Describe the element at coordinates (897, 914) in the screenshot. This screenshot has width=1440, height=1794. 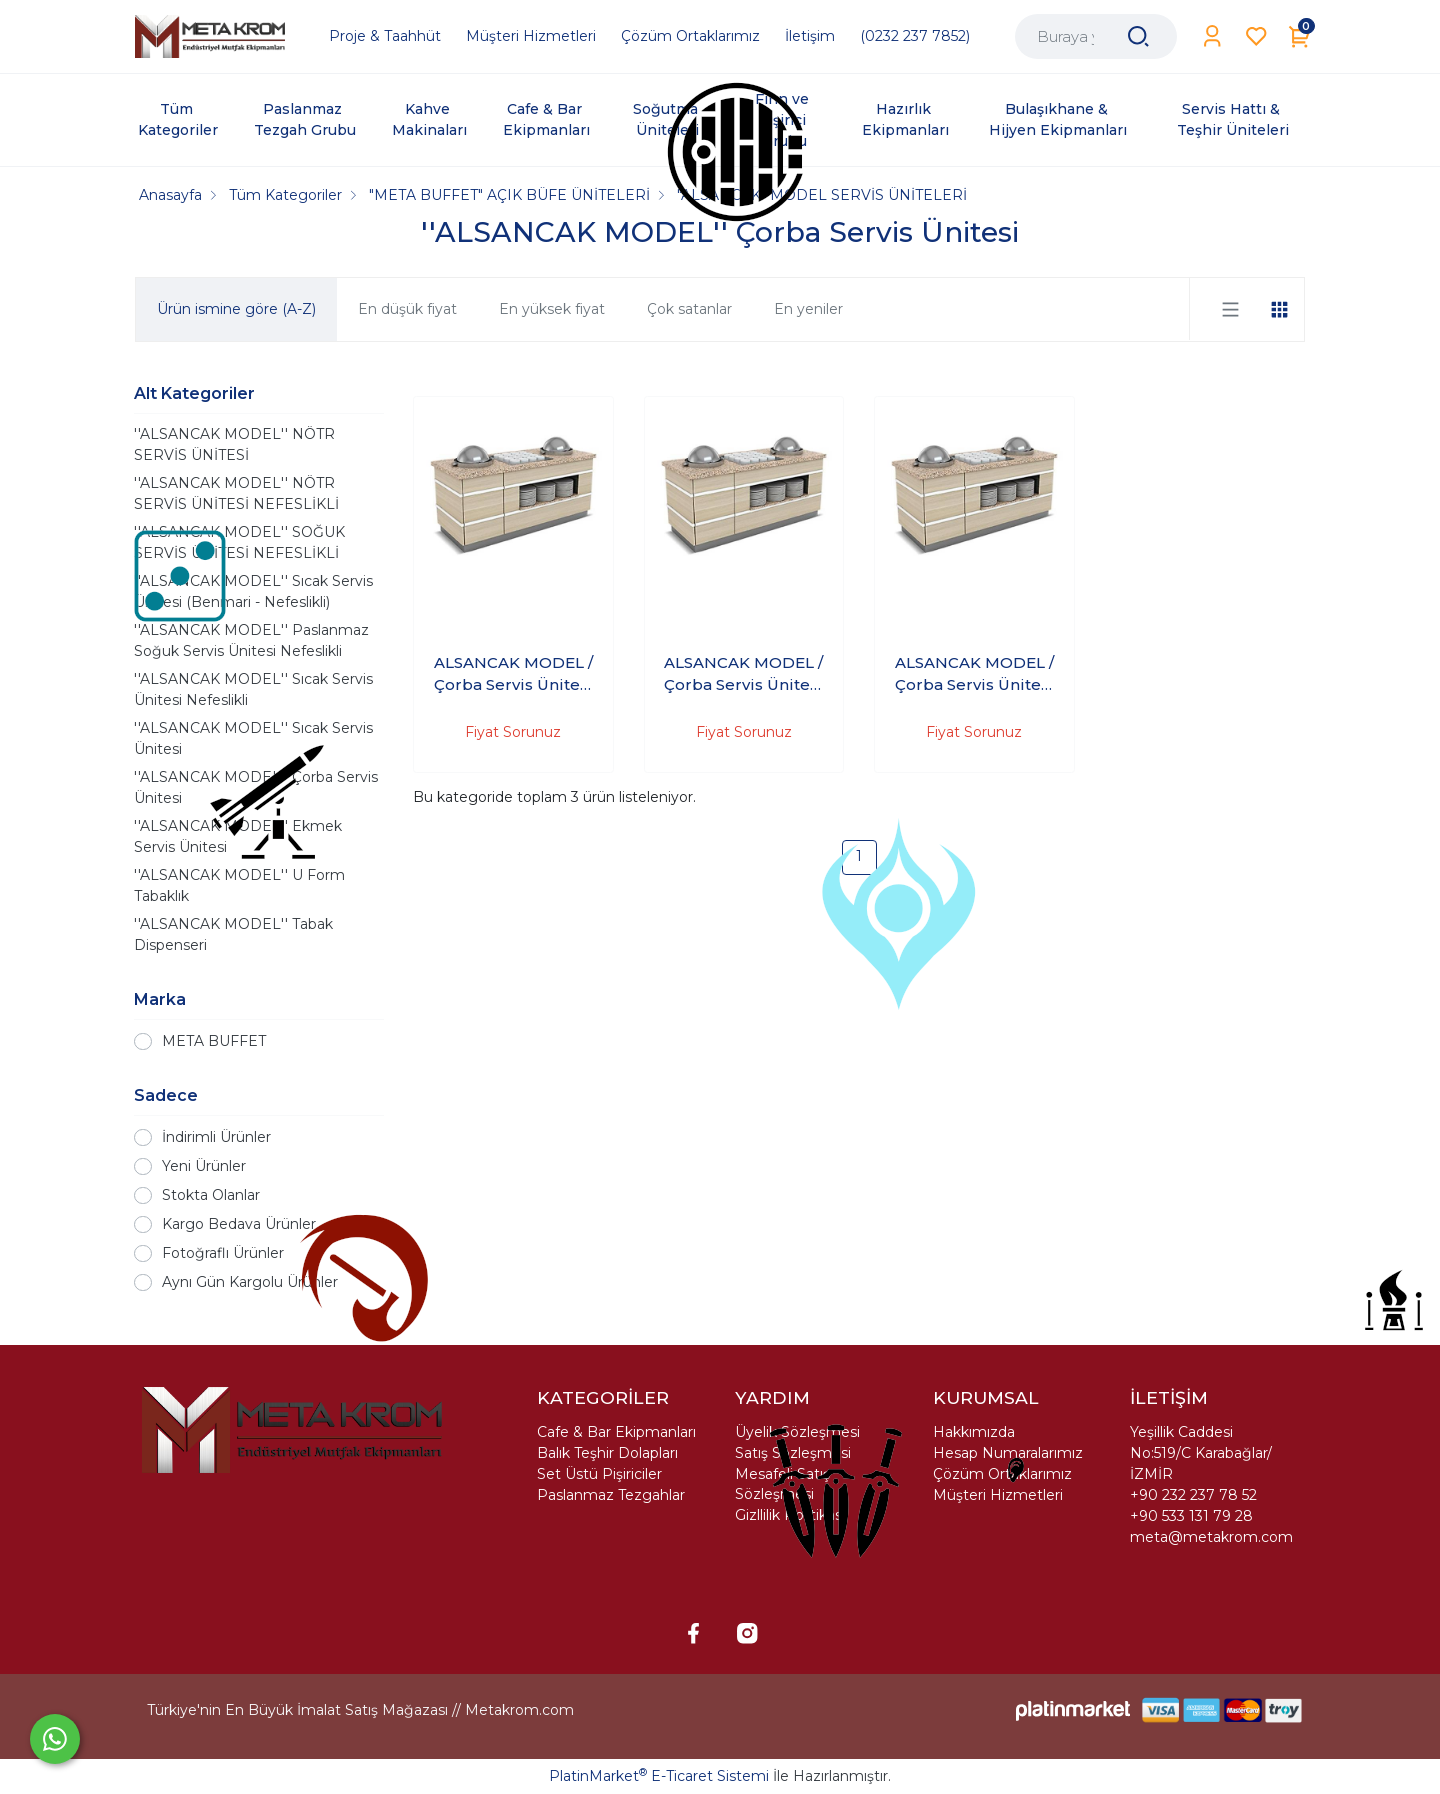
I see `activate alien fire ability or power` at that location.